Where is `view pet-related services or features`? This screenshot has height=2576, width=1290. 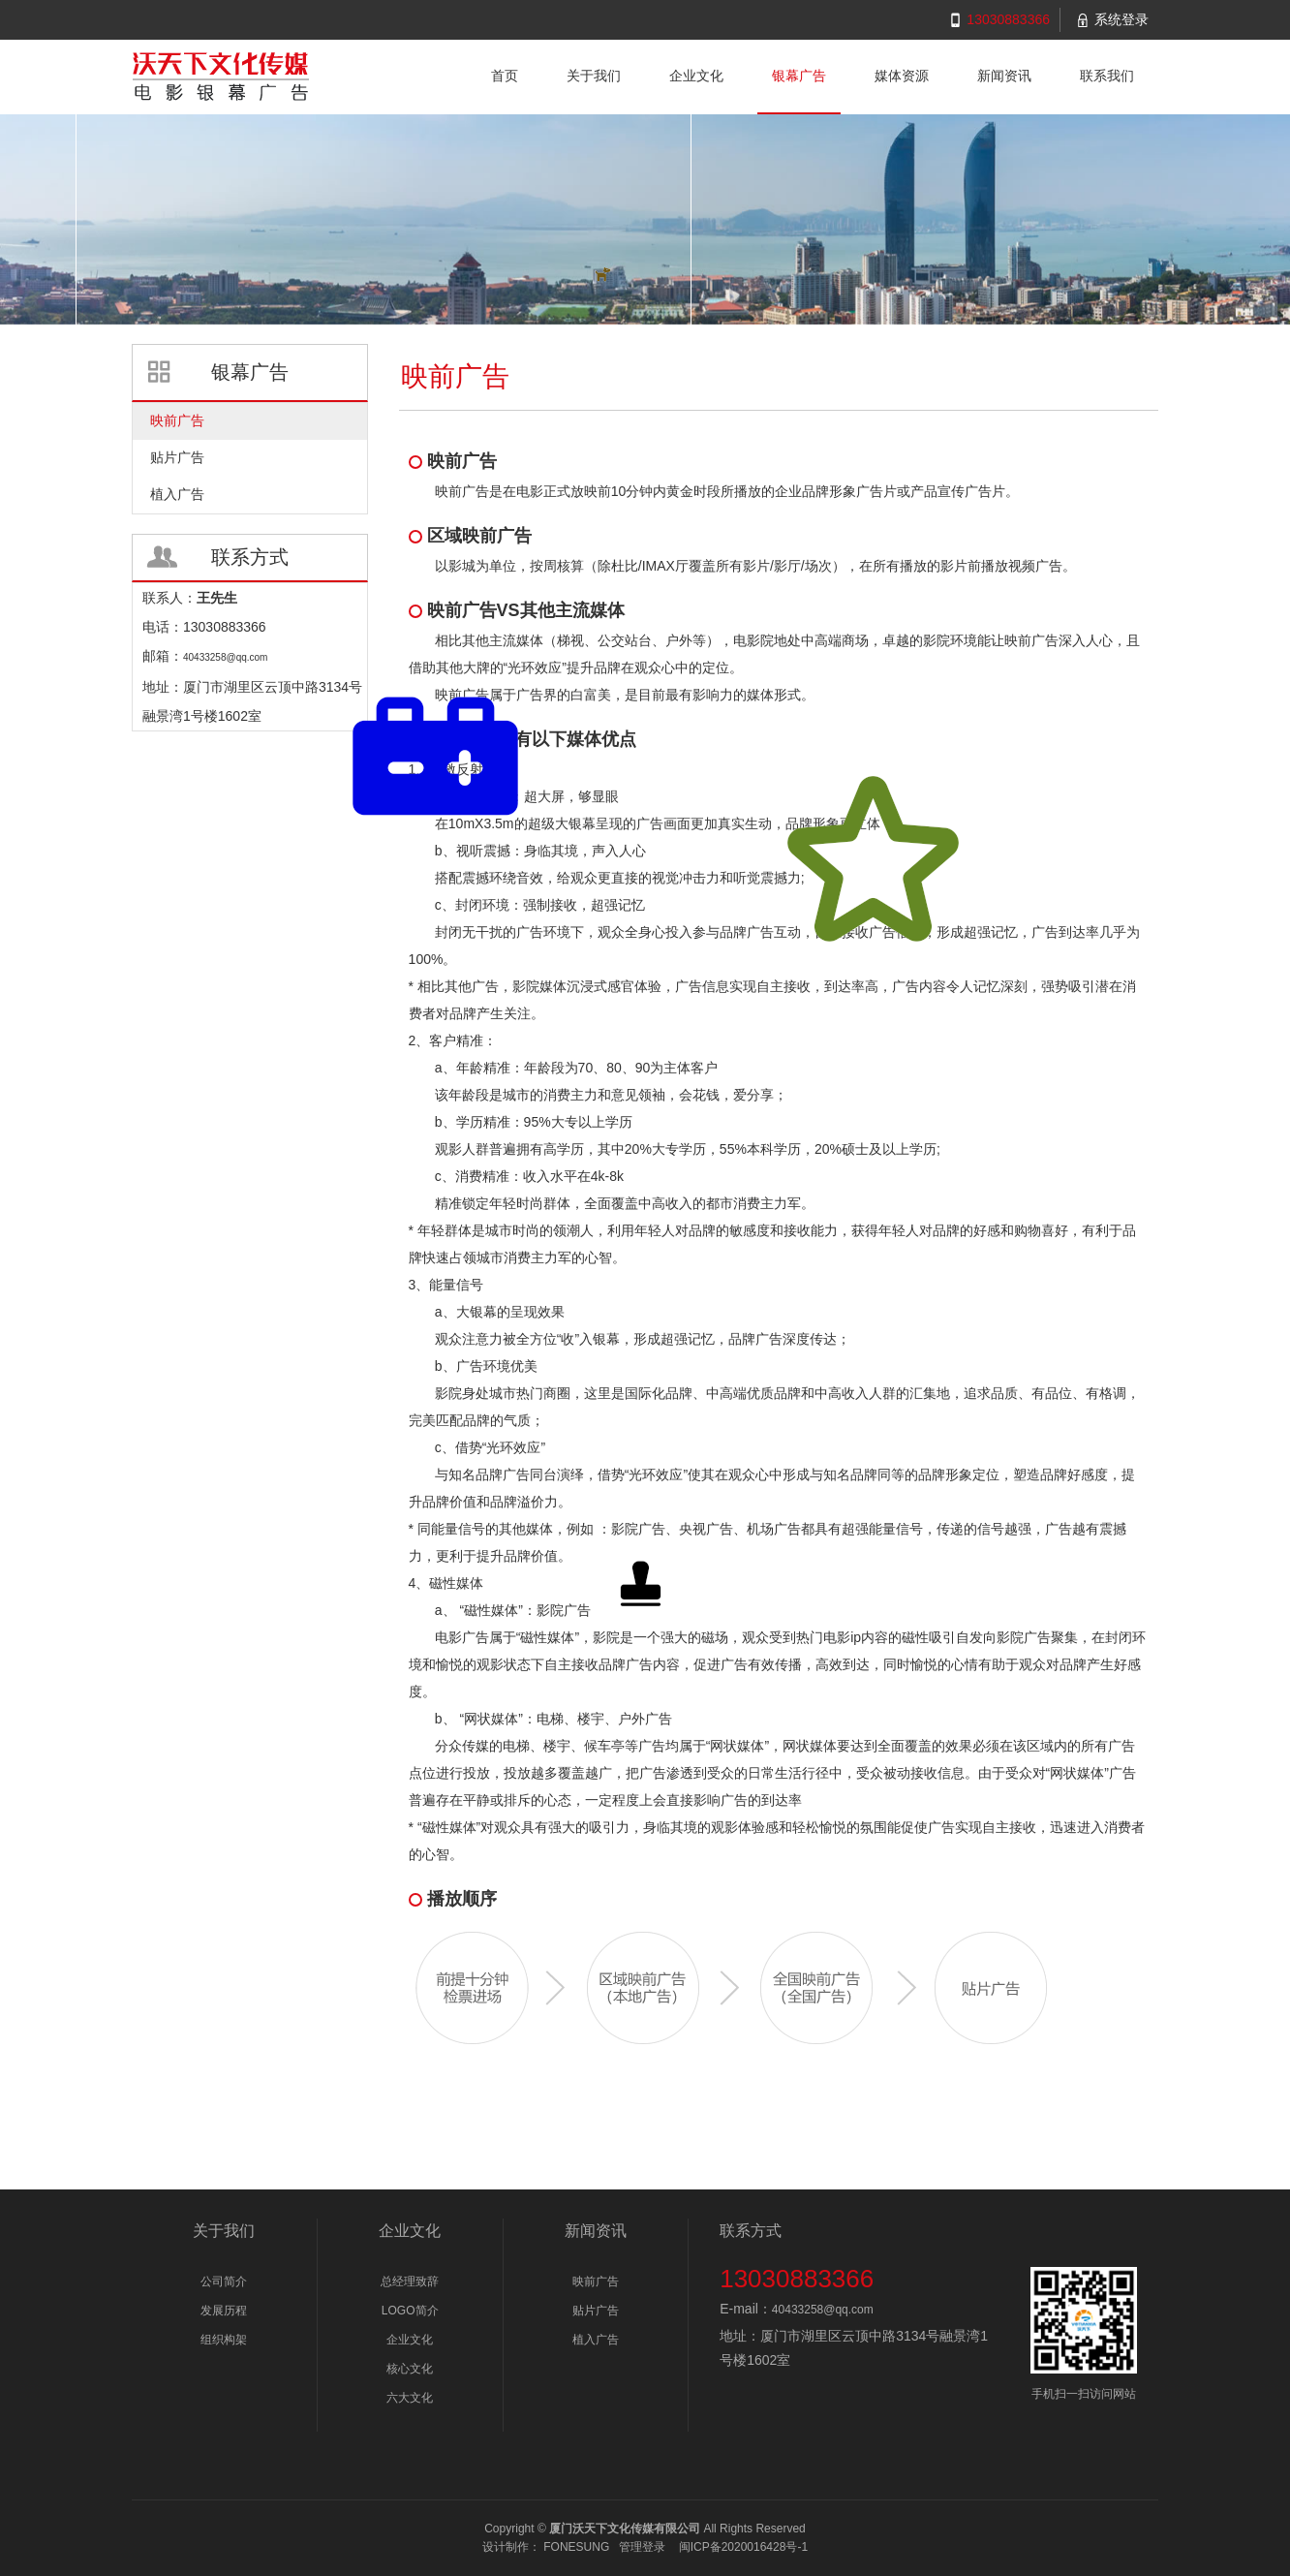
view pet-related services or features is located at coordinates (602, 274).